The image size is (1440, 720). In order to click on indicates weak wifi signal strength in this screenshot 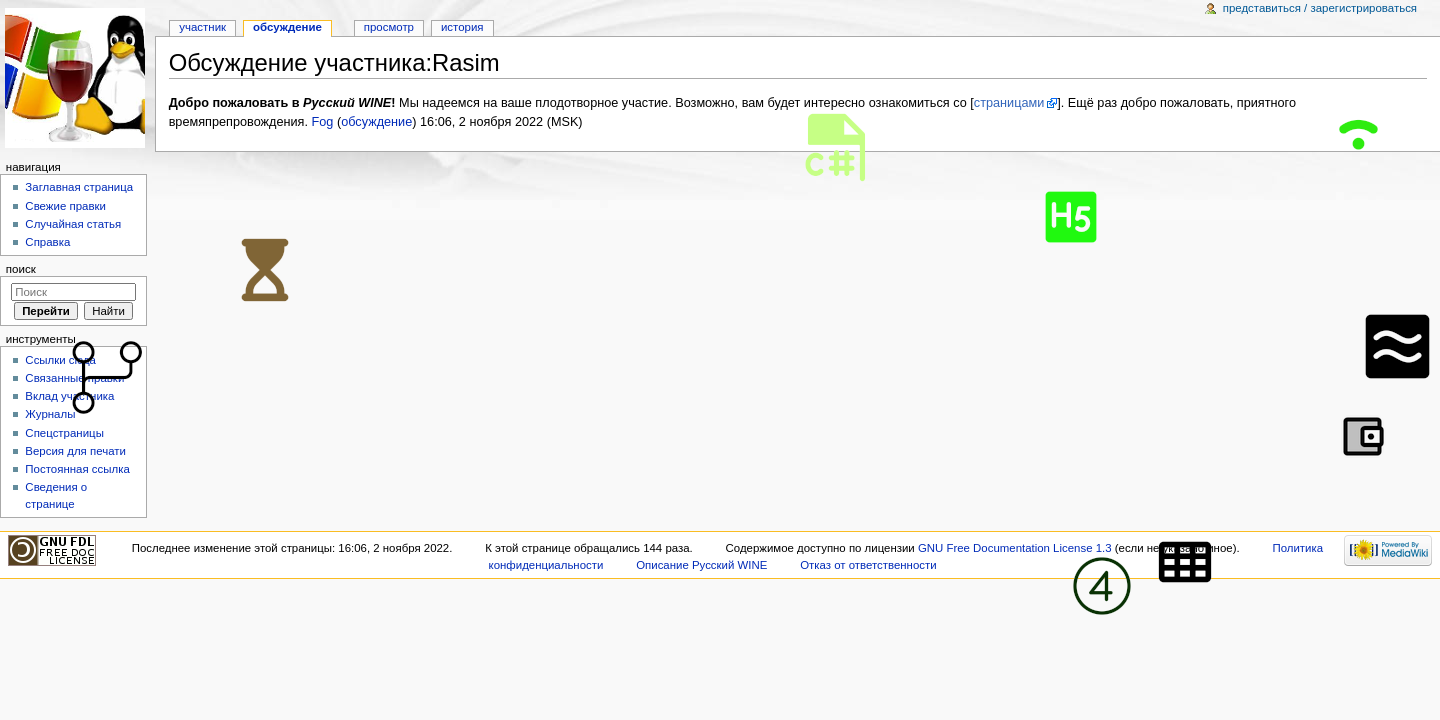, I will do `click(1358, 115)`.